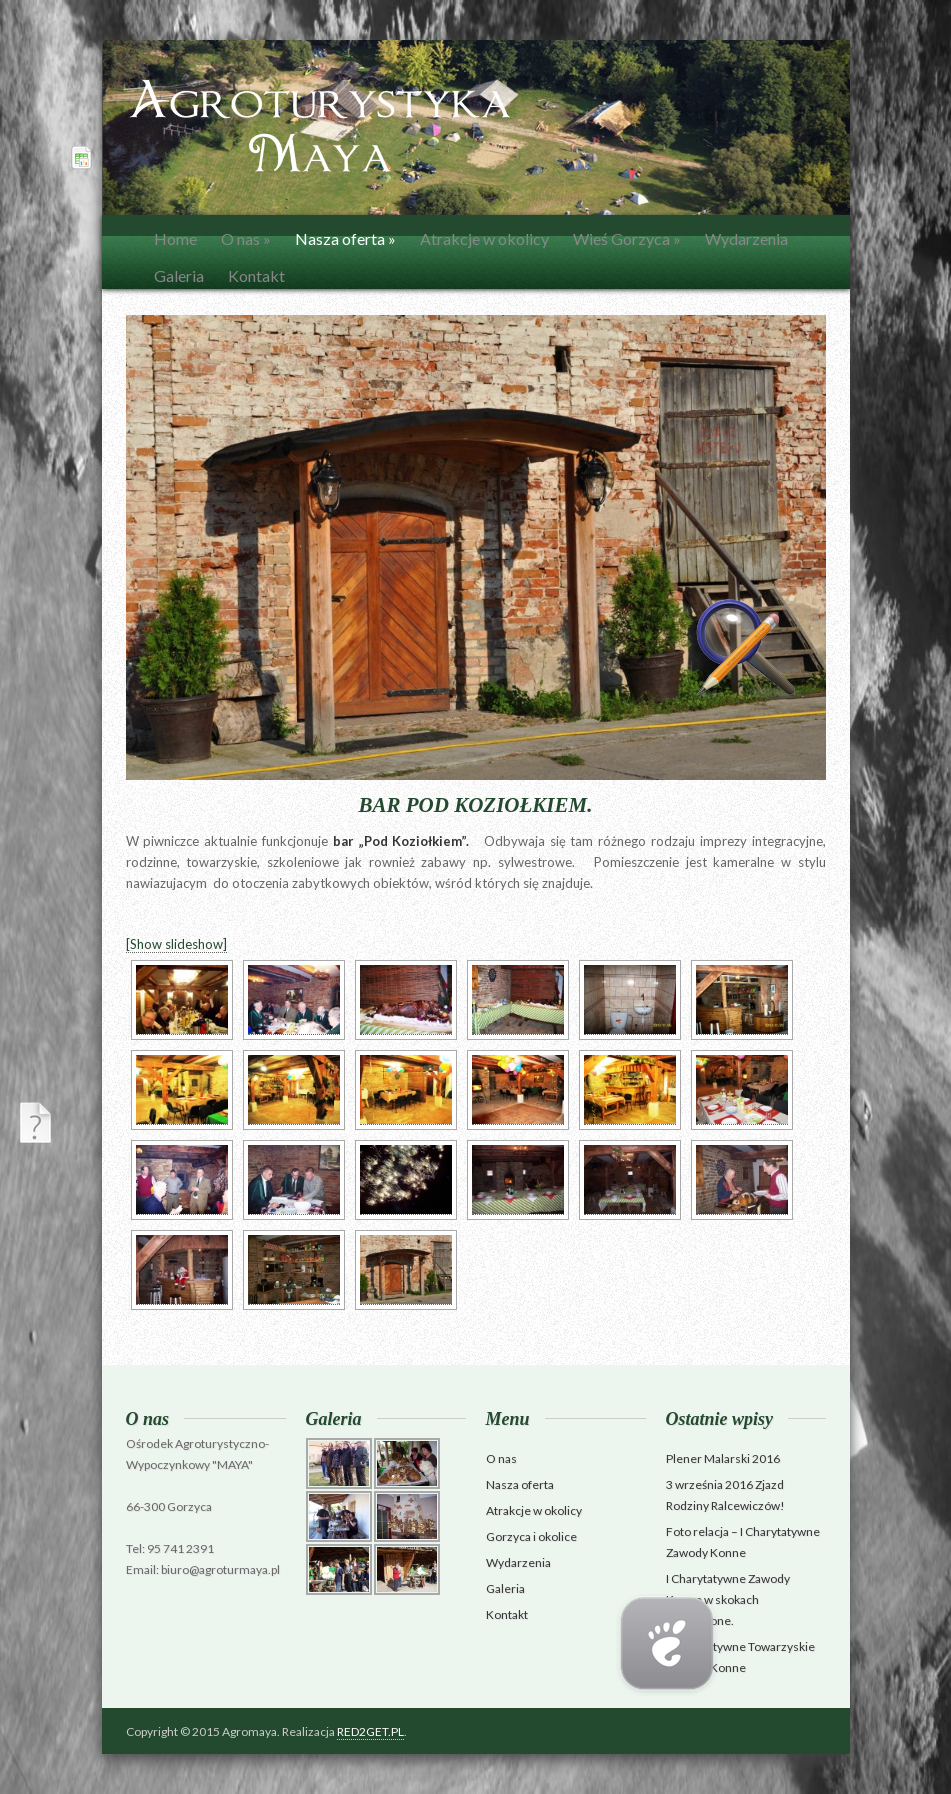  What do you see at coordinates (667, 1645) in the screenshot?
I see `access GNOME desktop configuration settings` at bounding box center [667, 1645].